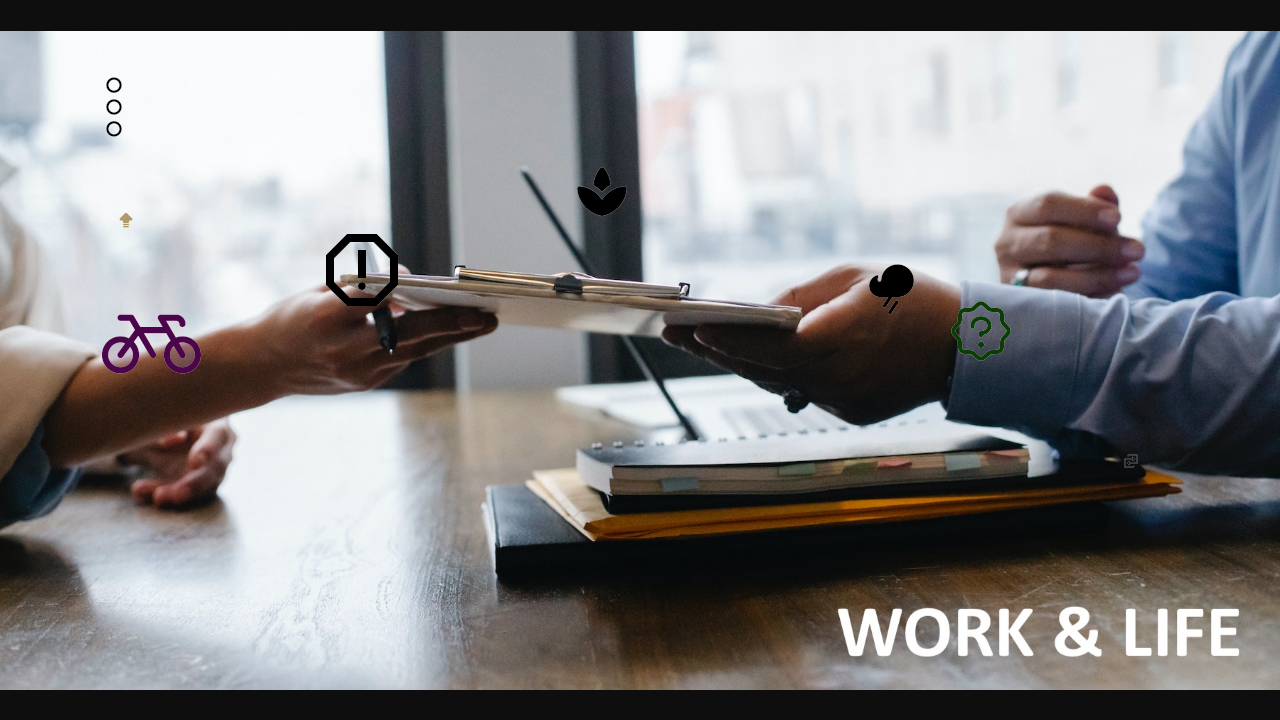 This screenshot has height=720, width=1280. I want to click on access bike-sharing or cycling services, so click(151, 342).